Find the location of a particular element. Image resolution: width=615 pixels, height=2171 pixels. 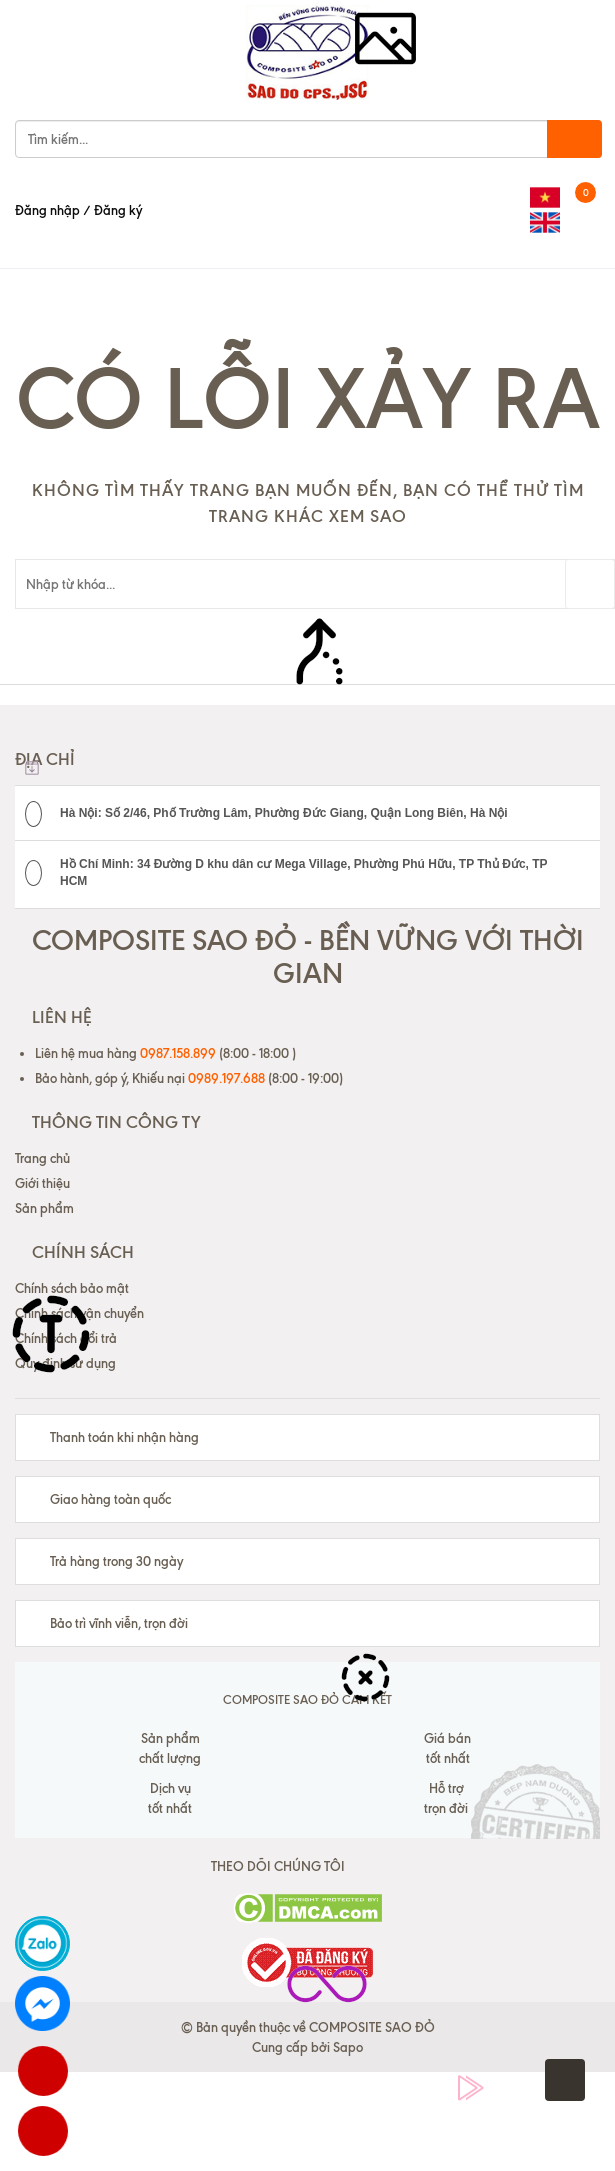

indicates text formatting or typography options is located at coordinates (51, 1334).